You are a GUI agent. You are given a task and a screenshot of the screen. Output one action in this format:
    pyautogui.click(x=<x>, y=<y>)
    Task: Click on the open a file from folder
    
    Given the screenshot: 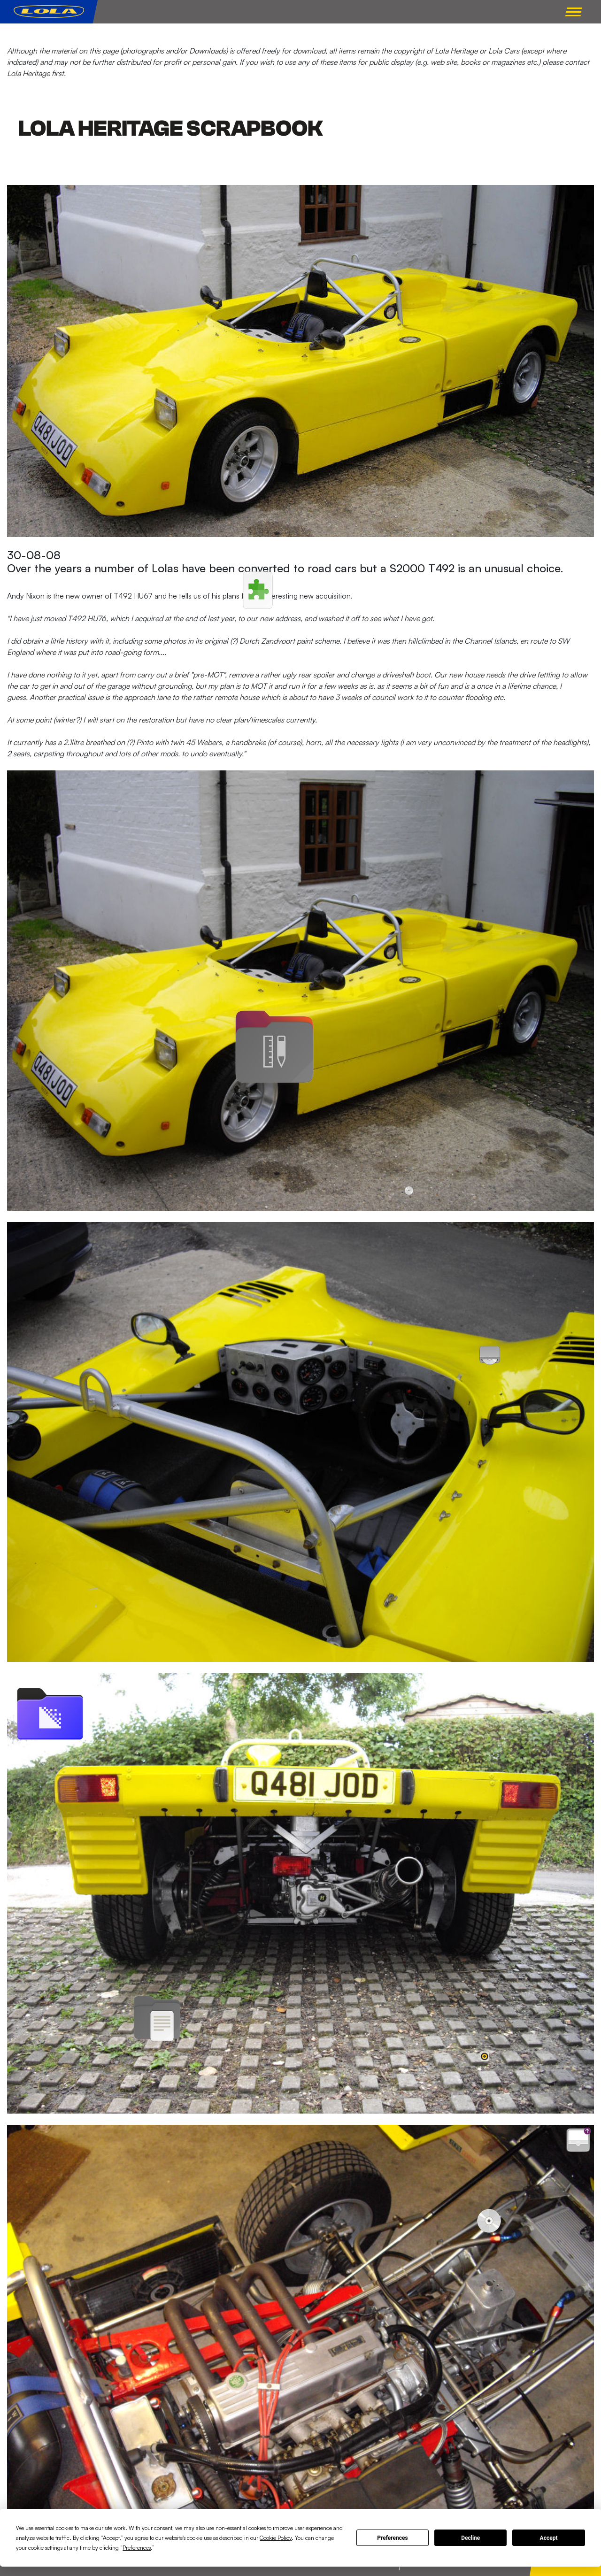 What is the action you would take?
    pyautogui.click(x=157, y=2017)
    